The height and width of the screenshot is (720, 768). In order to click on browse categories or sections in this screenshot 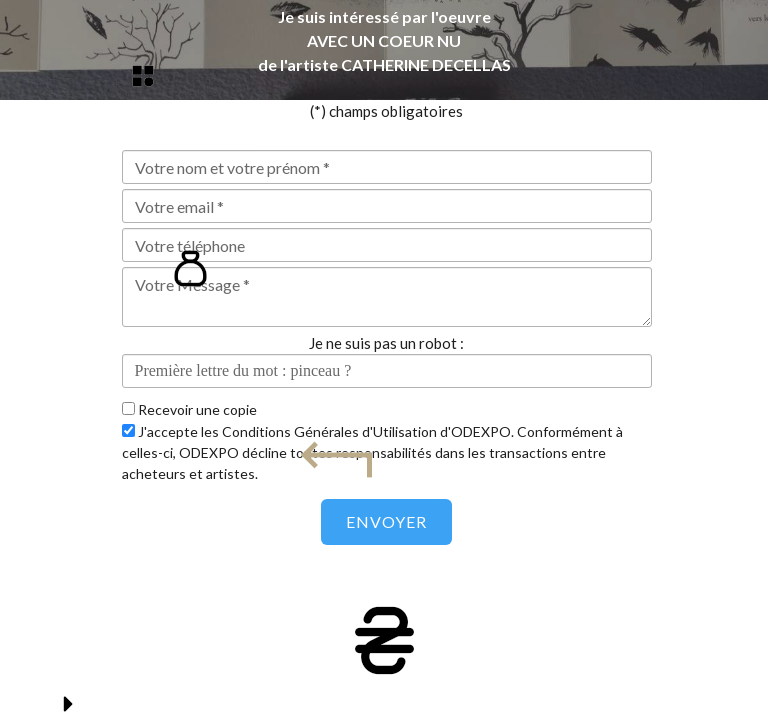, I will do `click(143, 76)`.